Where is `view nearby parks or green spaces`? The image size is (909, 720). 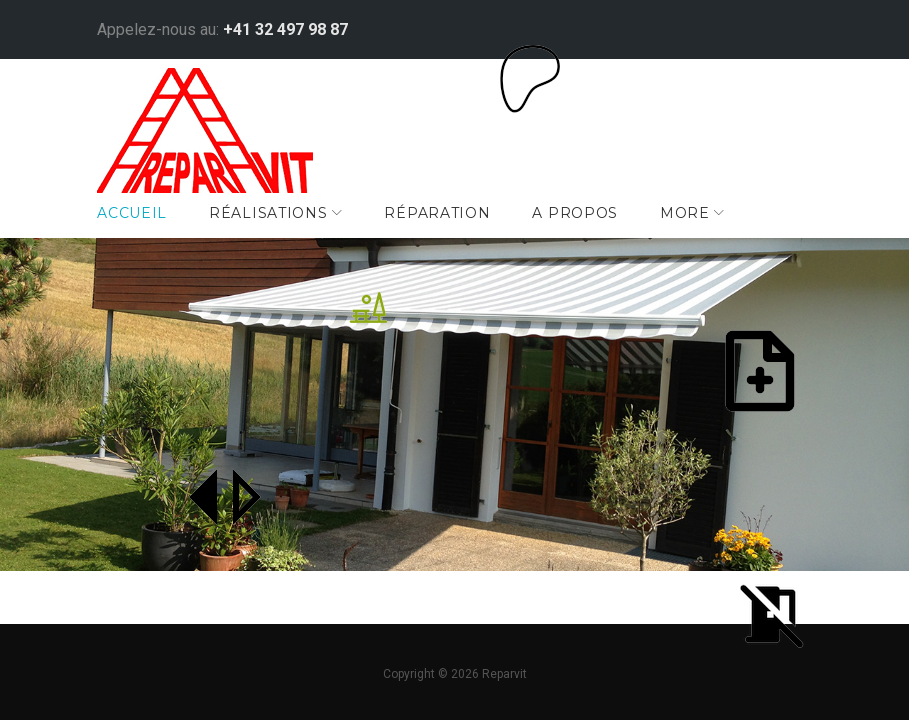 view nearby parks or green spaces is located at coordinates (368, 309).